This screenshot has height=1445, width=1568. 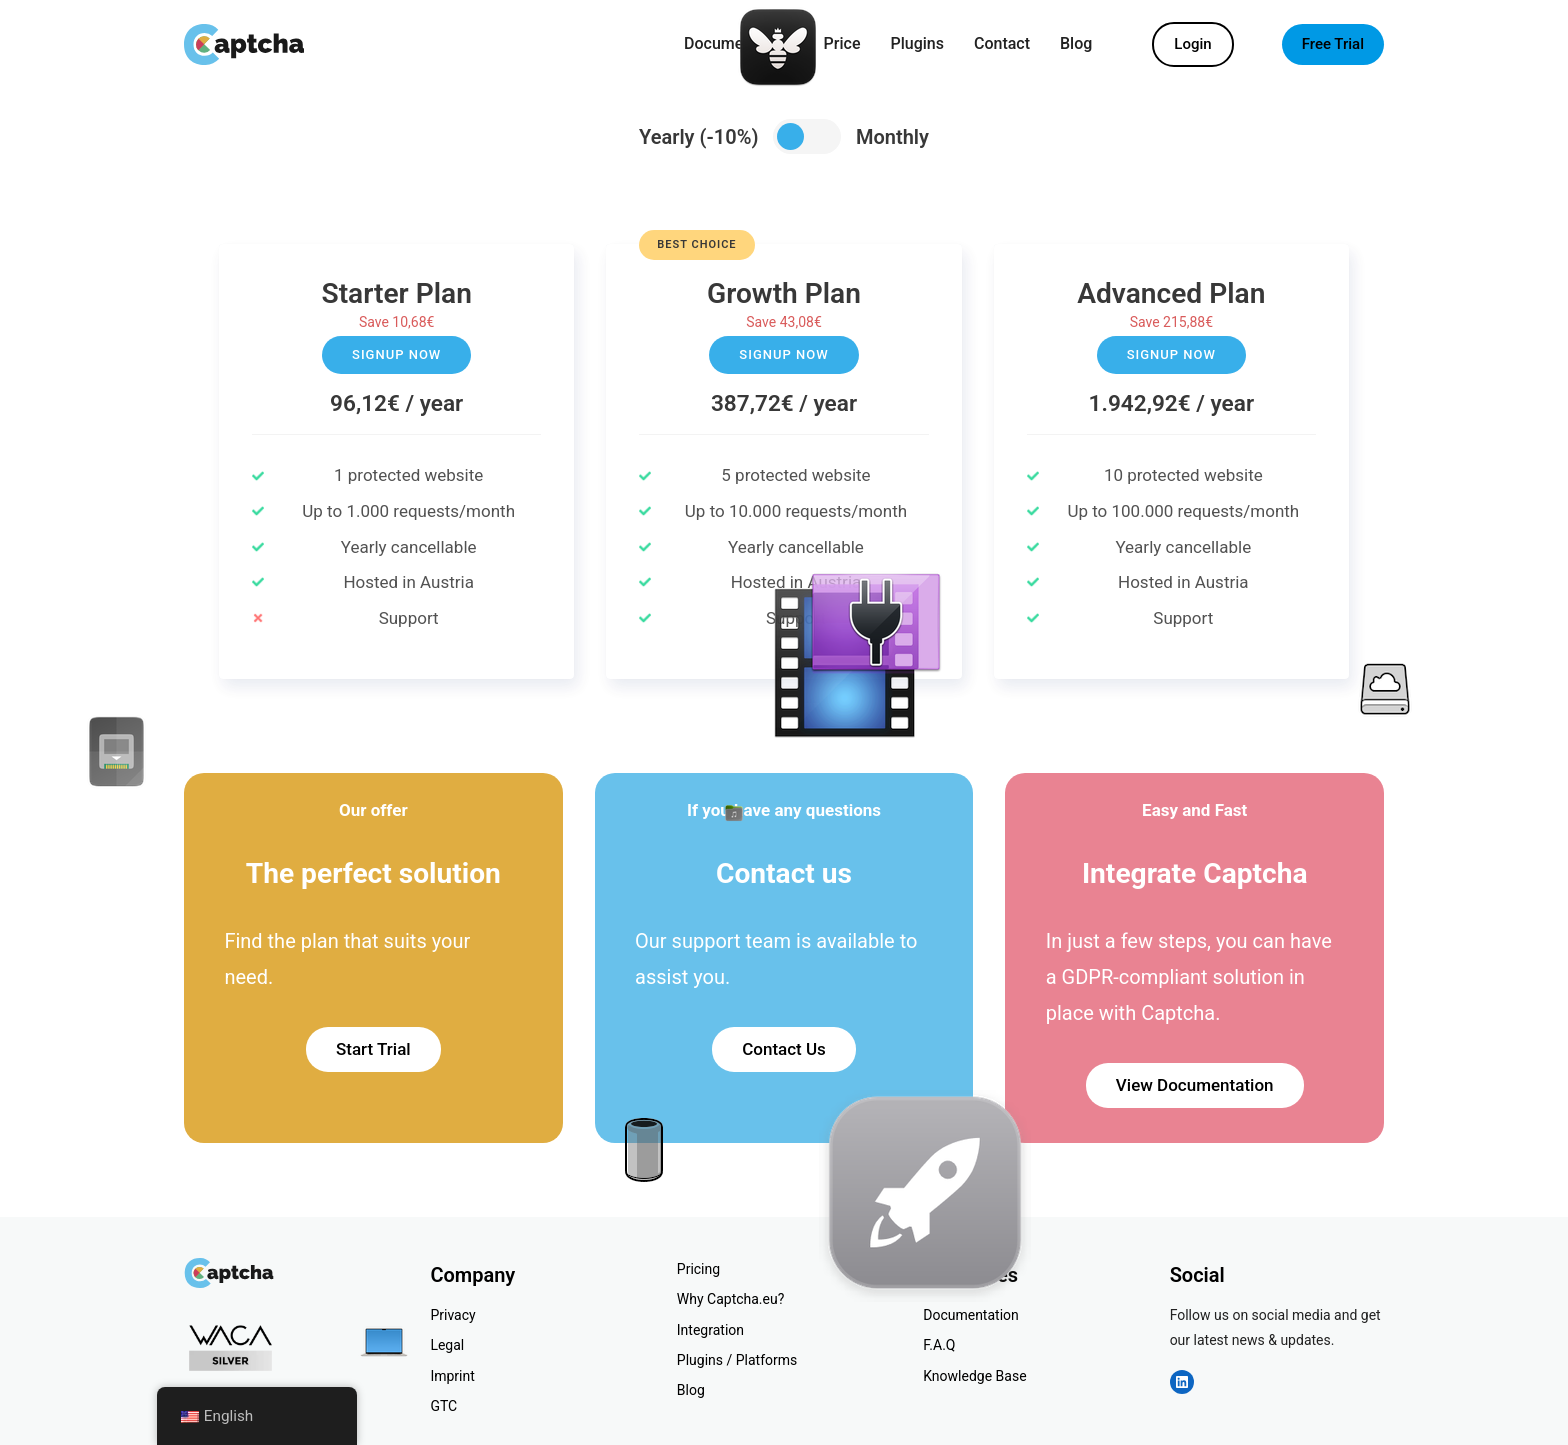 I want to click on open your music folder, so click(x=734, y=813).